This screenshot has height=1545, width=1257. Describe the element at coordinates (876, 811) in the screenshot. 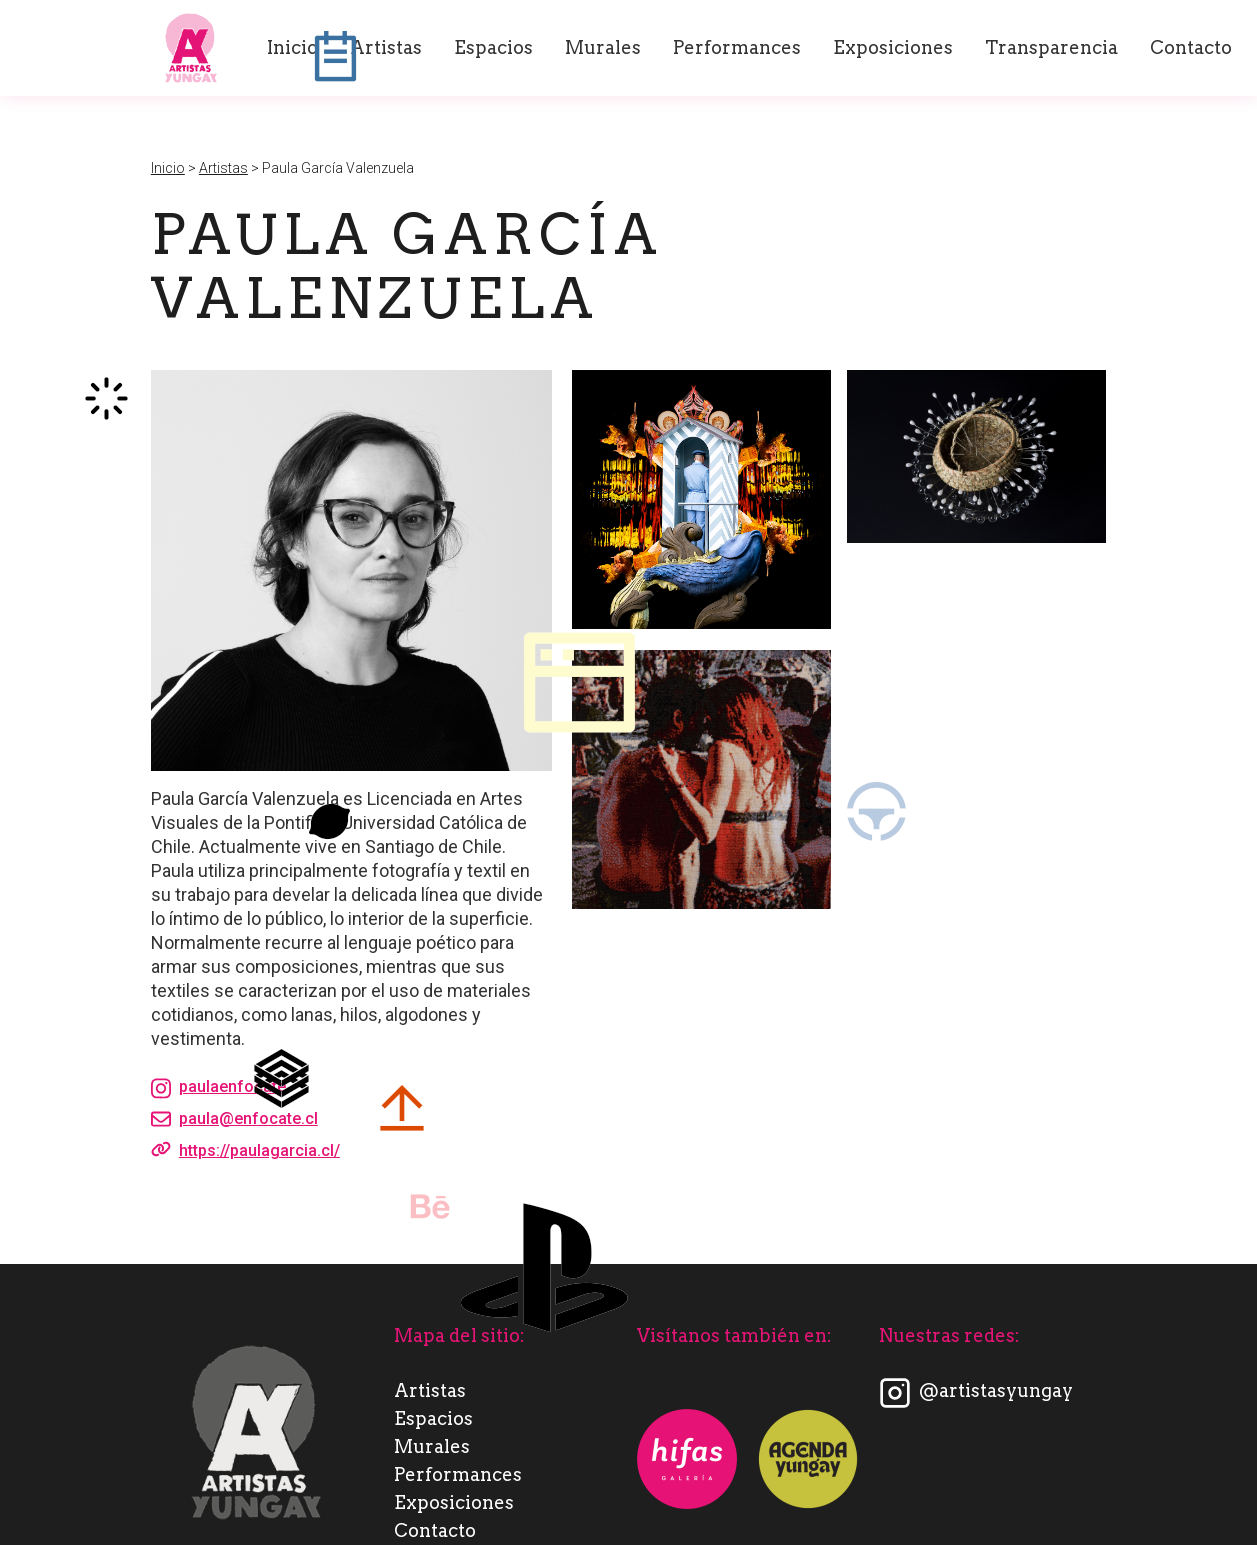

I see `access driving or navigation mode` at that location.